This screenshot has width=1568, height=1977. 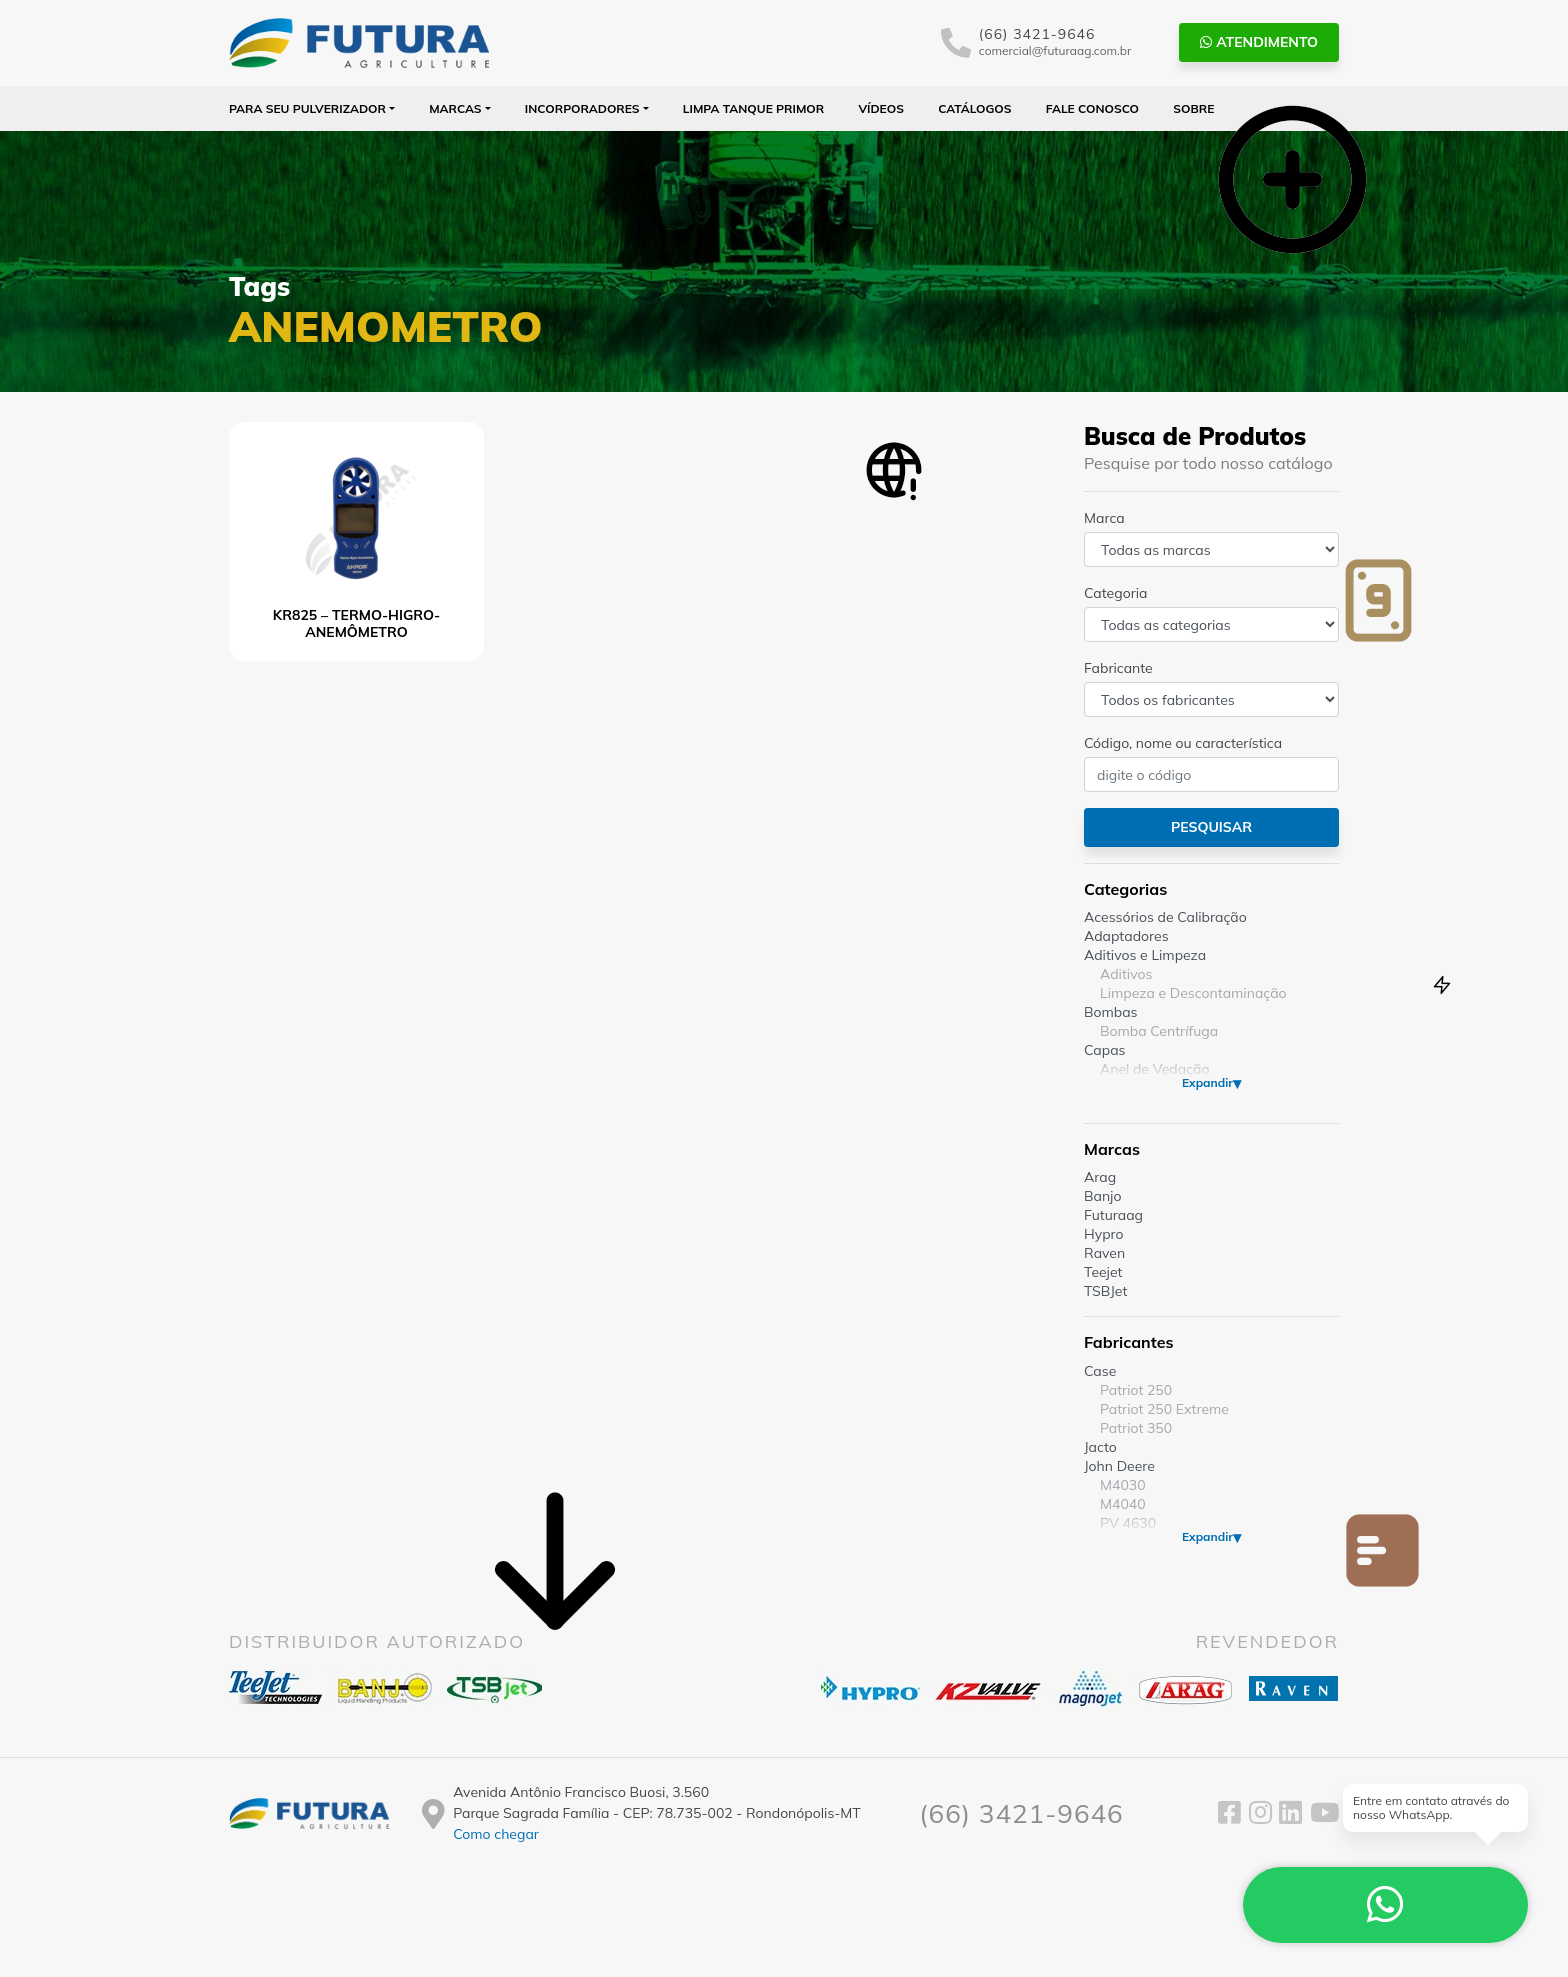 I want to click on download a file or content, so click(x=555, y=1561).